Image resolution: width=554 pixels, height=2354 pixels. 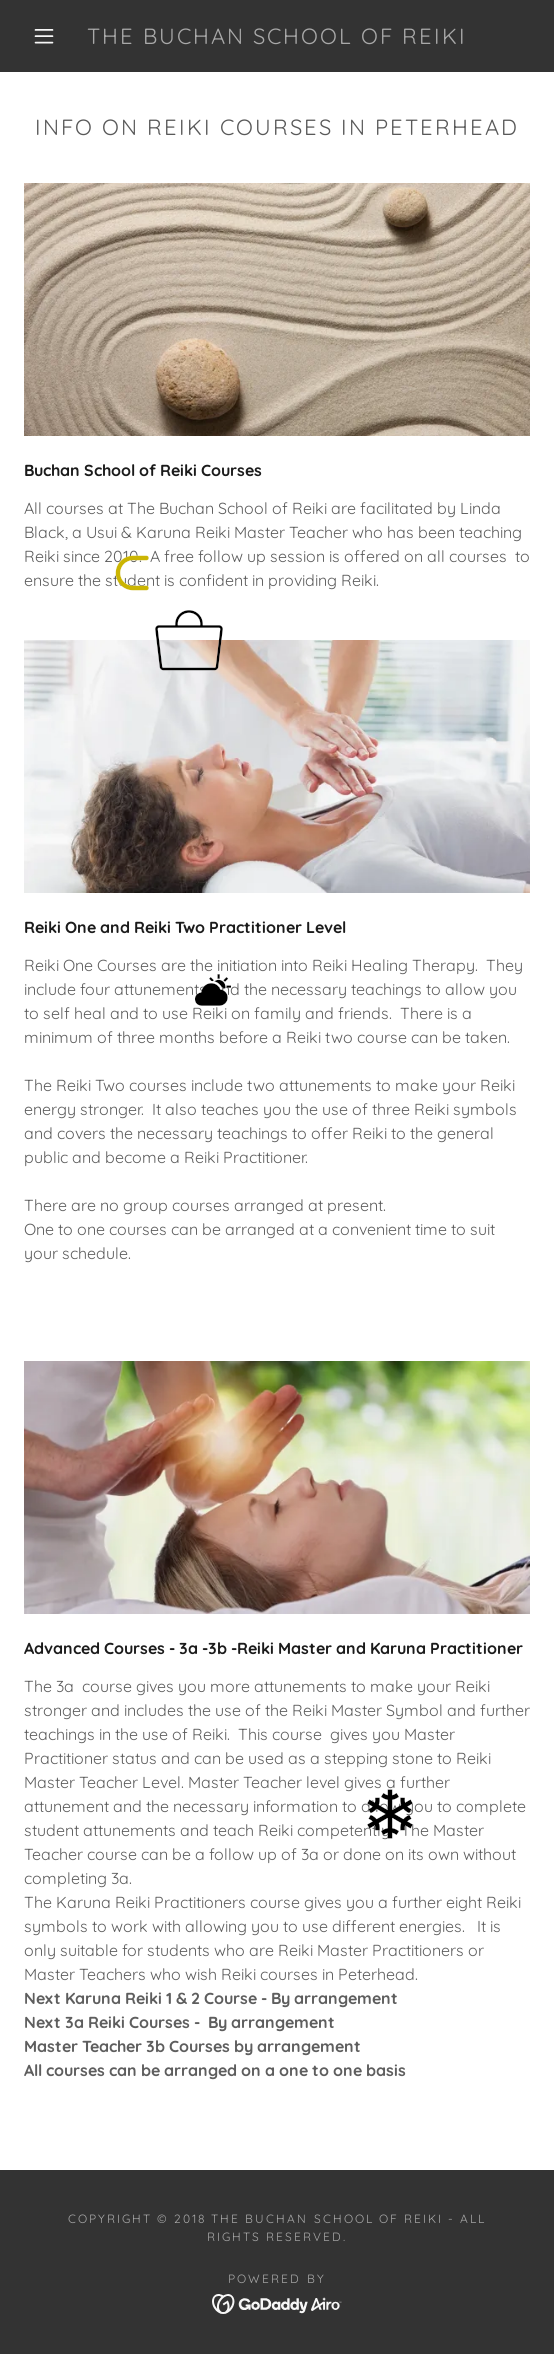 I want to click on indicates cold or winter weather conditions, so click(x=390, y=1814).